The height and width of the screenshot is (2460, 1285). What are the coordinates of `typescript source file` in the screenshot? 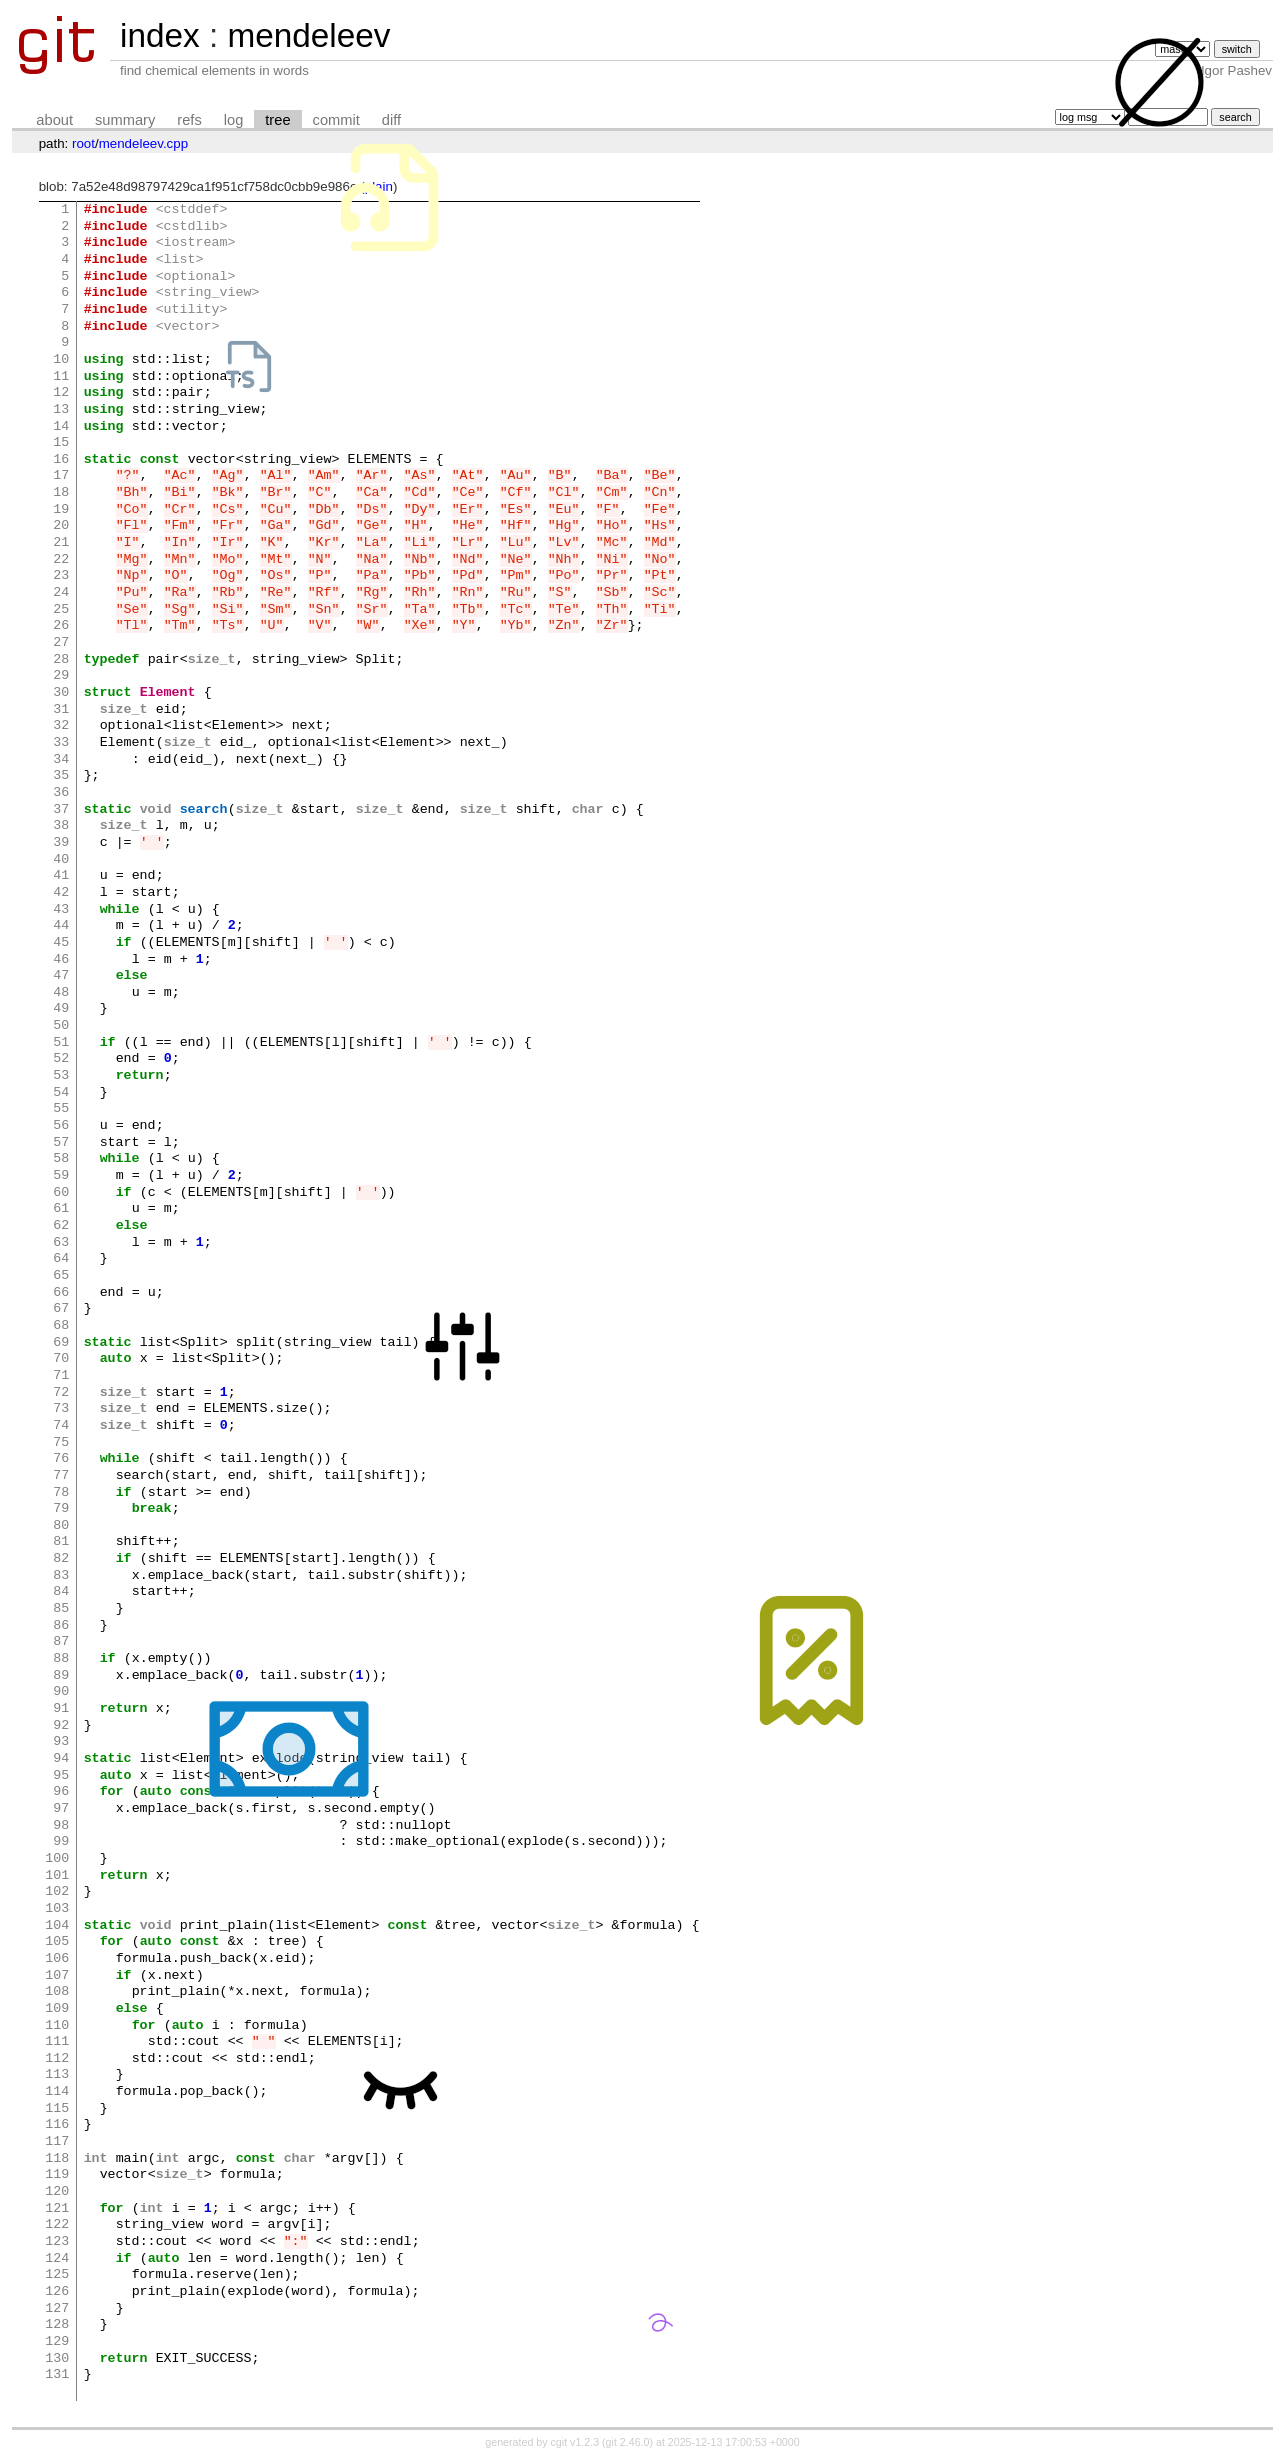 It's located at (249, 366).